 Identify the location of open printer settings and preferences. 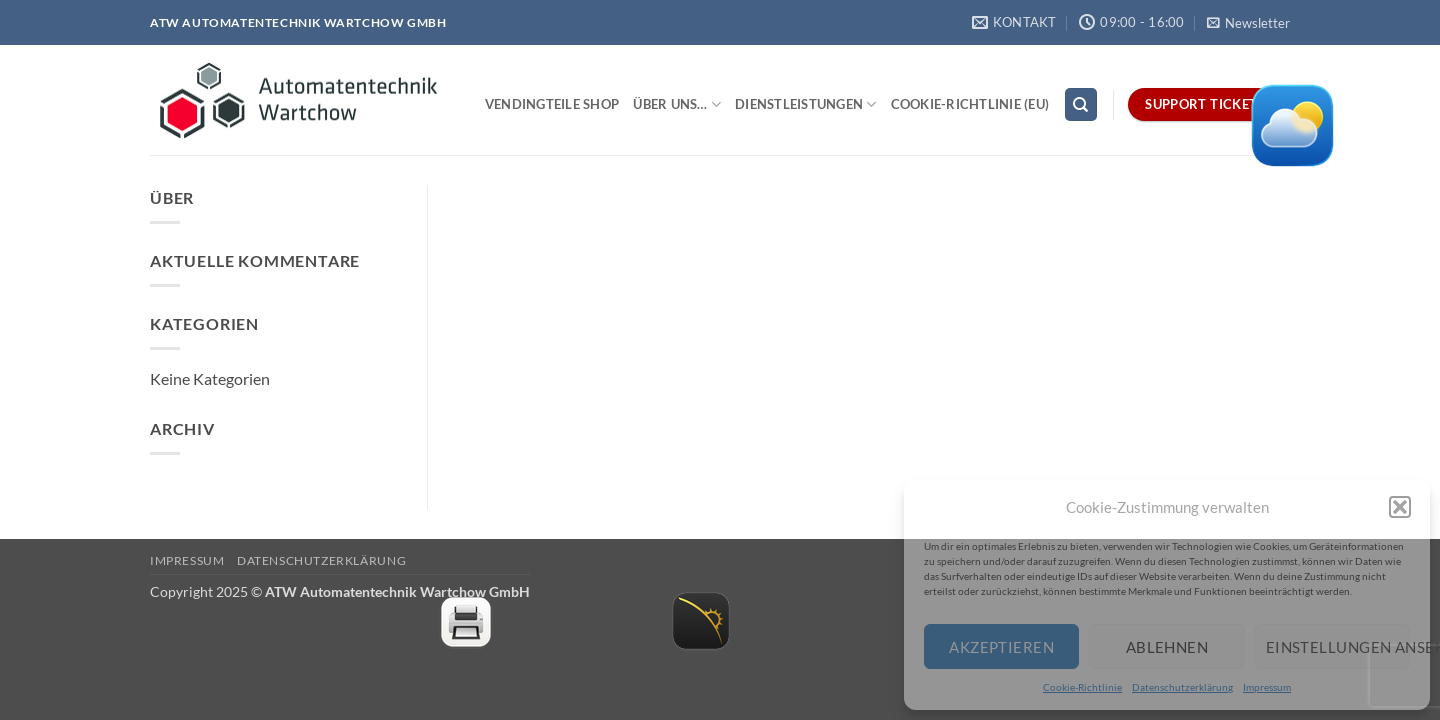
(466, 622).